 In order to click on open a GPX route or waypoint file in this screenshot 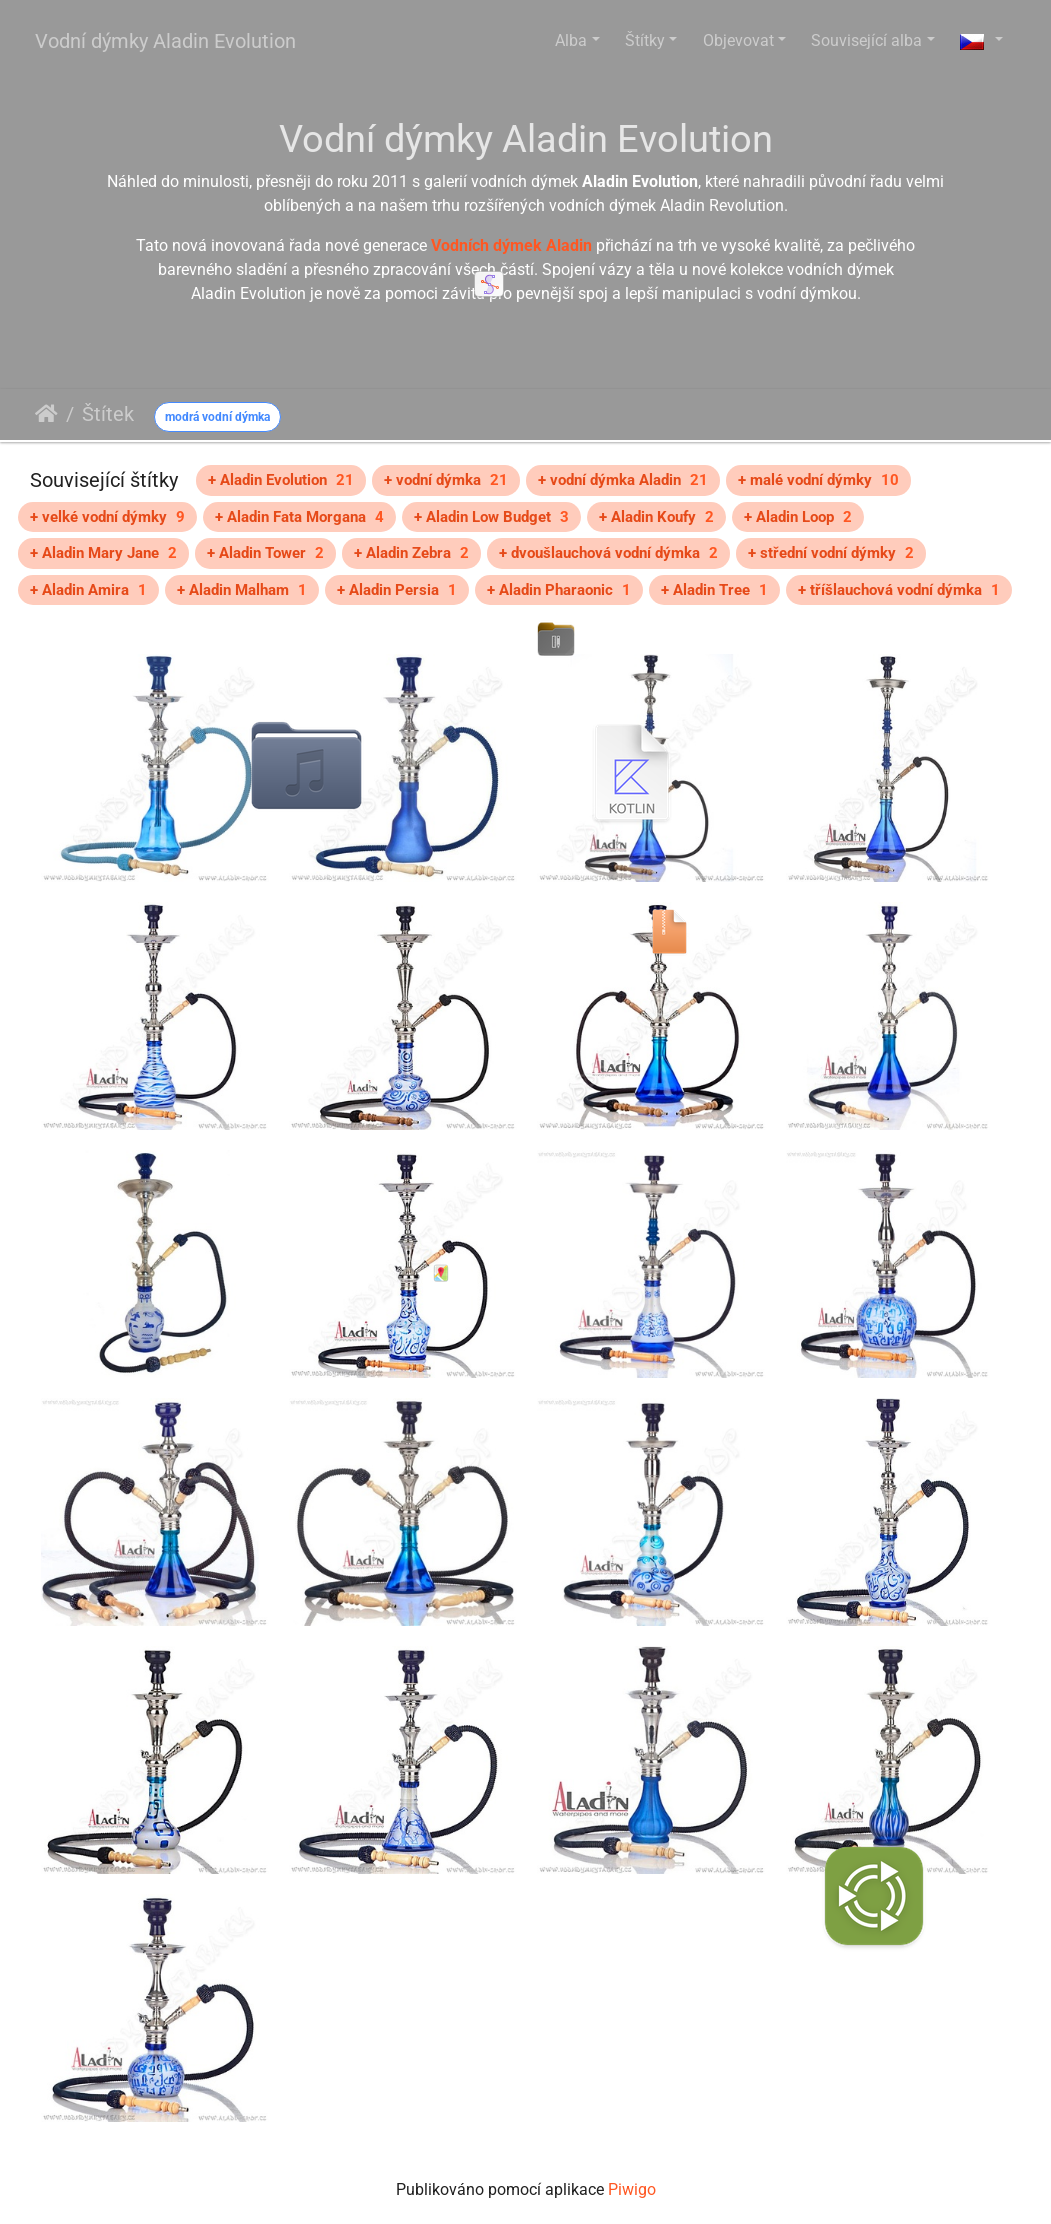, I will do `click(441, 1273)`.